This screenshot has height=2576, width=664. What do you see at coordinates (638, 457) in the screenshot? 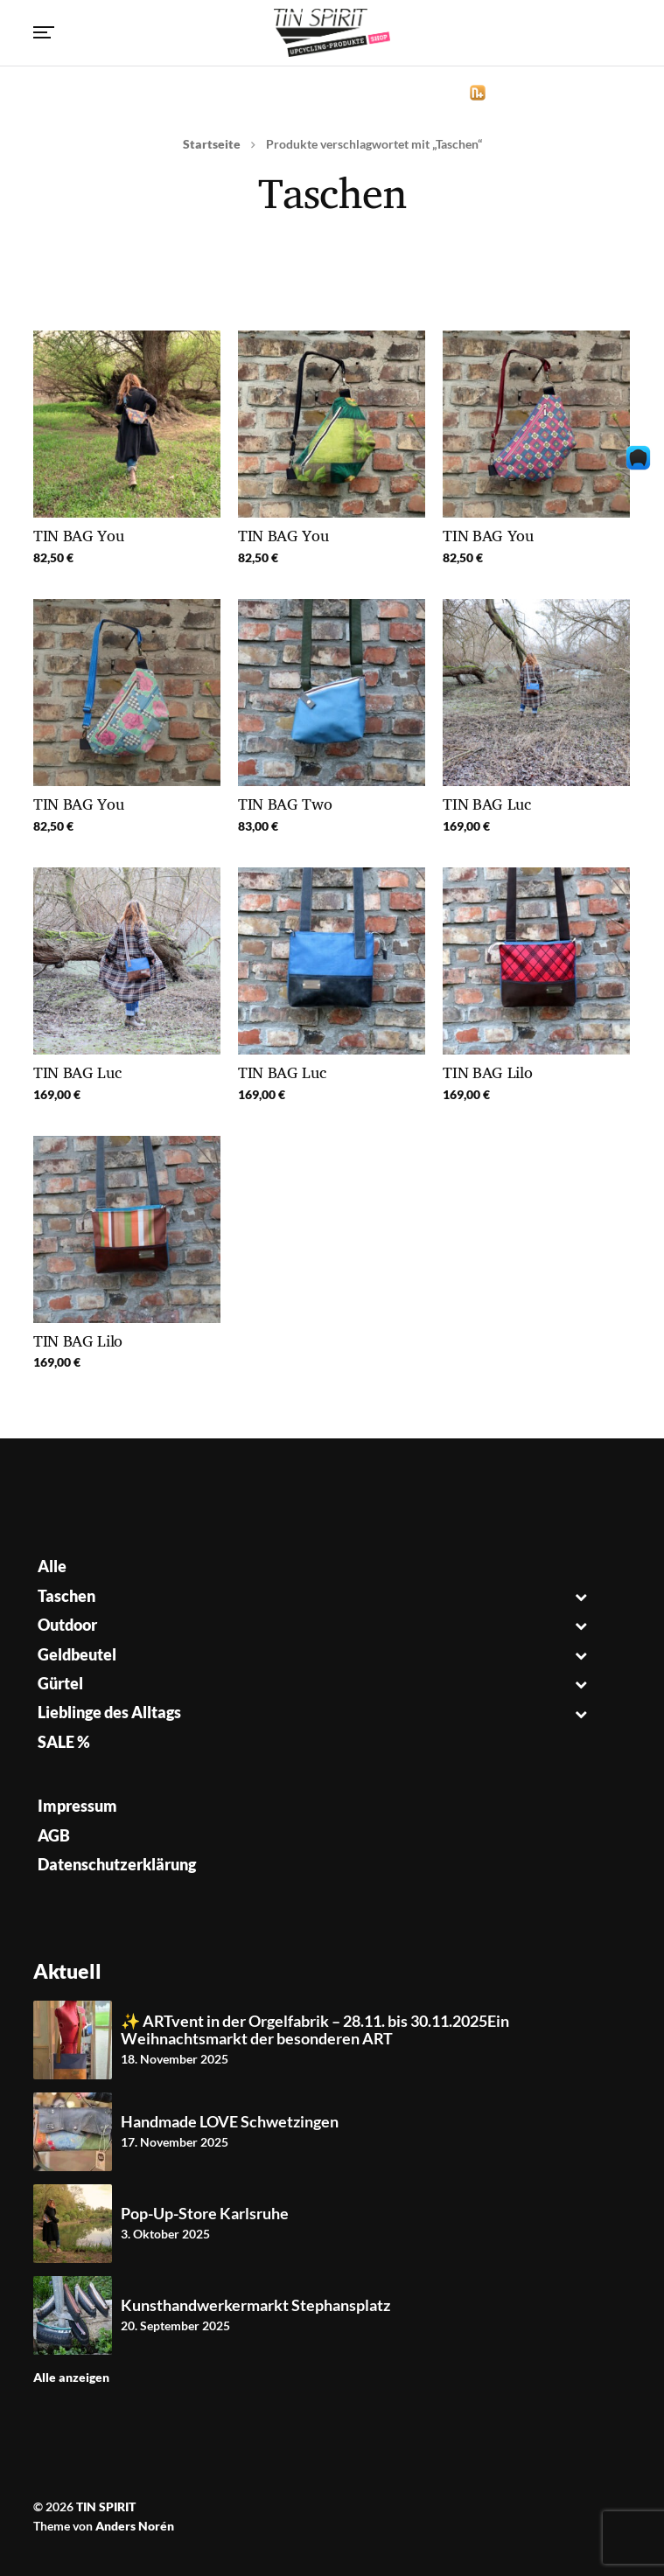
I see `launch redream dreamcast emulator` at bounding box center [638, 457].